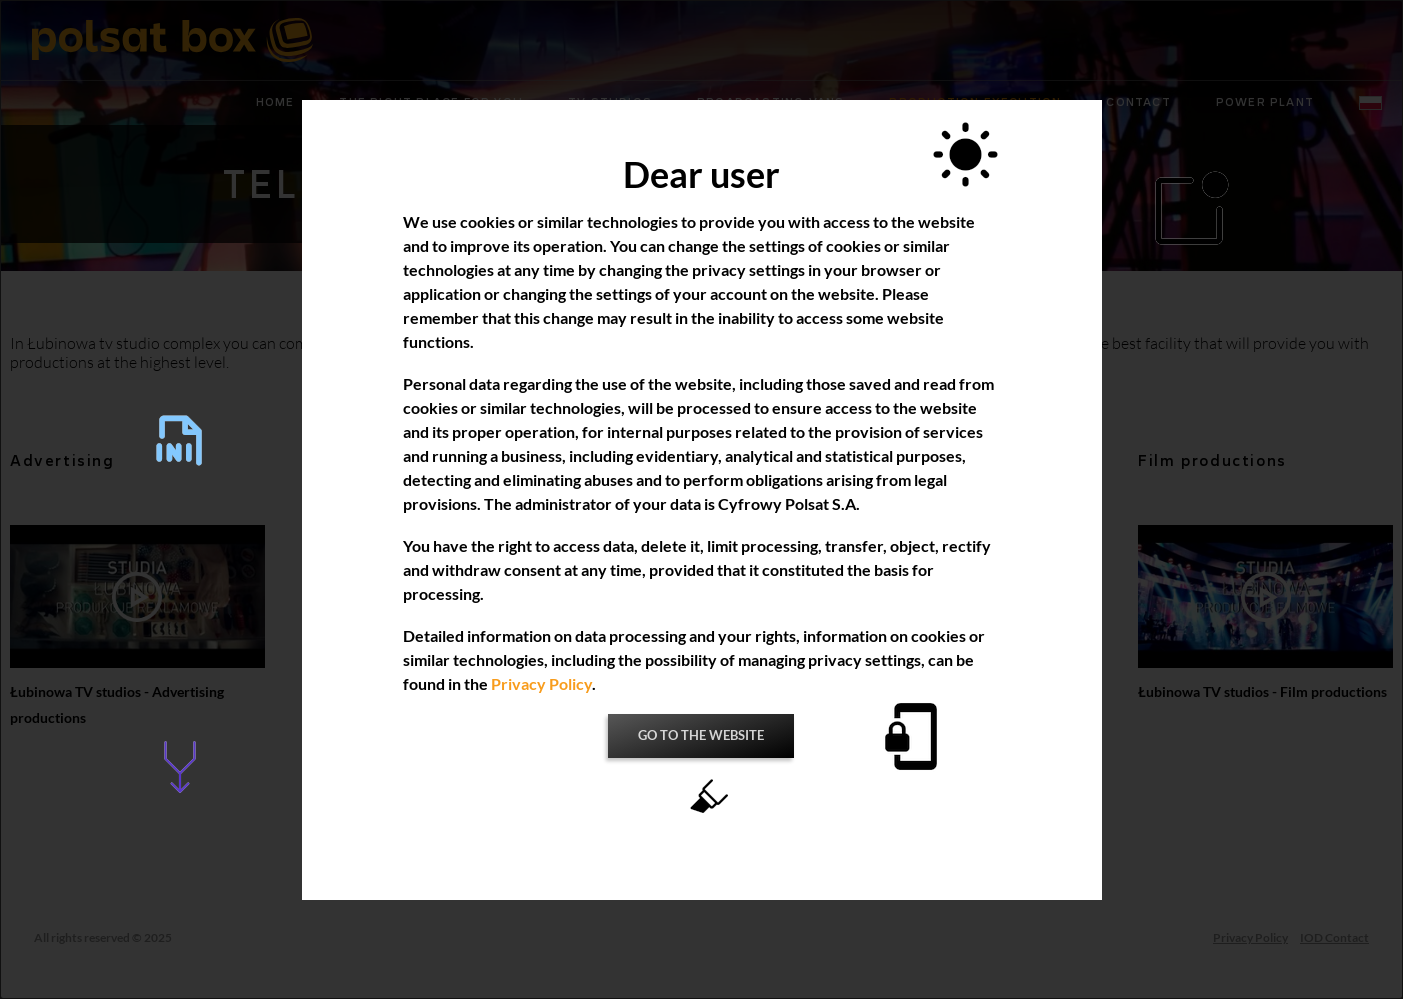 The height and width of the screenshot is (999, 1403). I want to click on open or view an INI configuration file, so click(180, 440).